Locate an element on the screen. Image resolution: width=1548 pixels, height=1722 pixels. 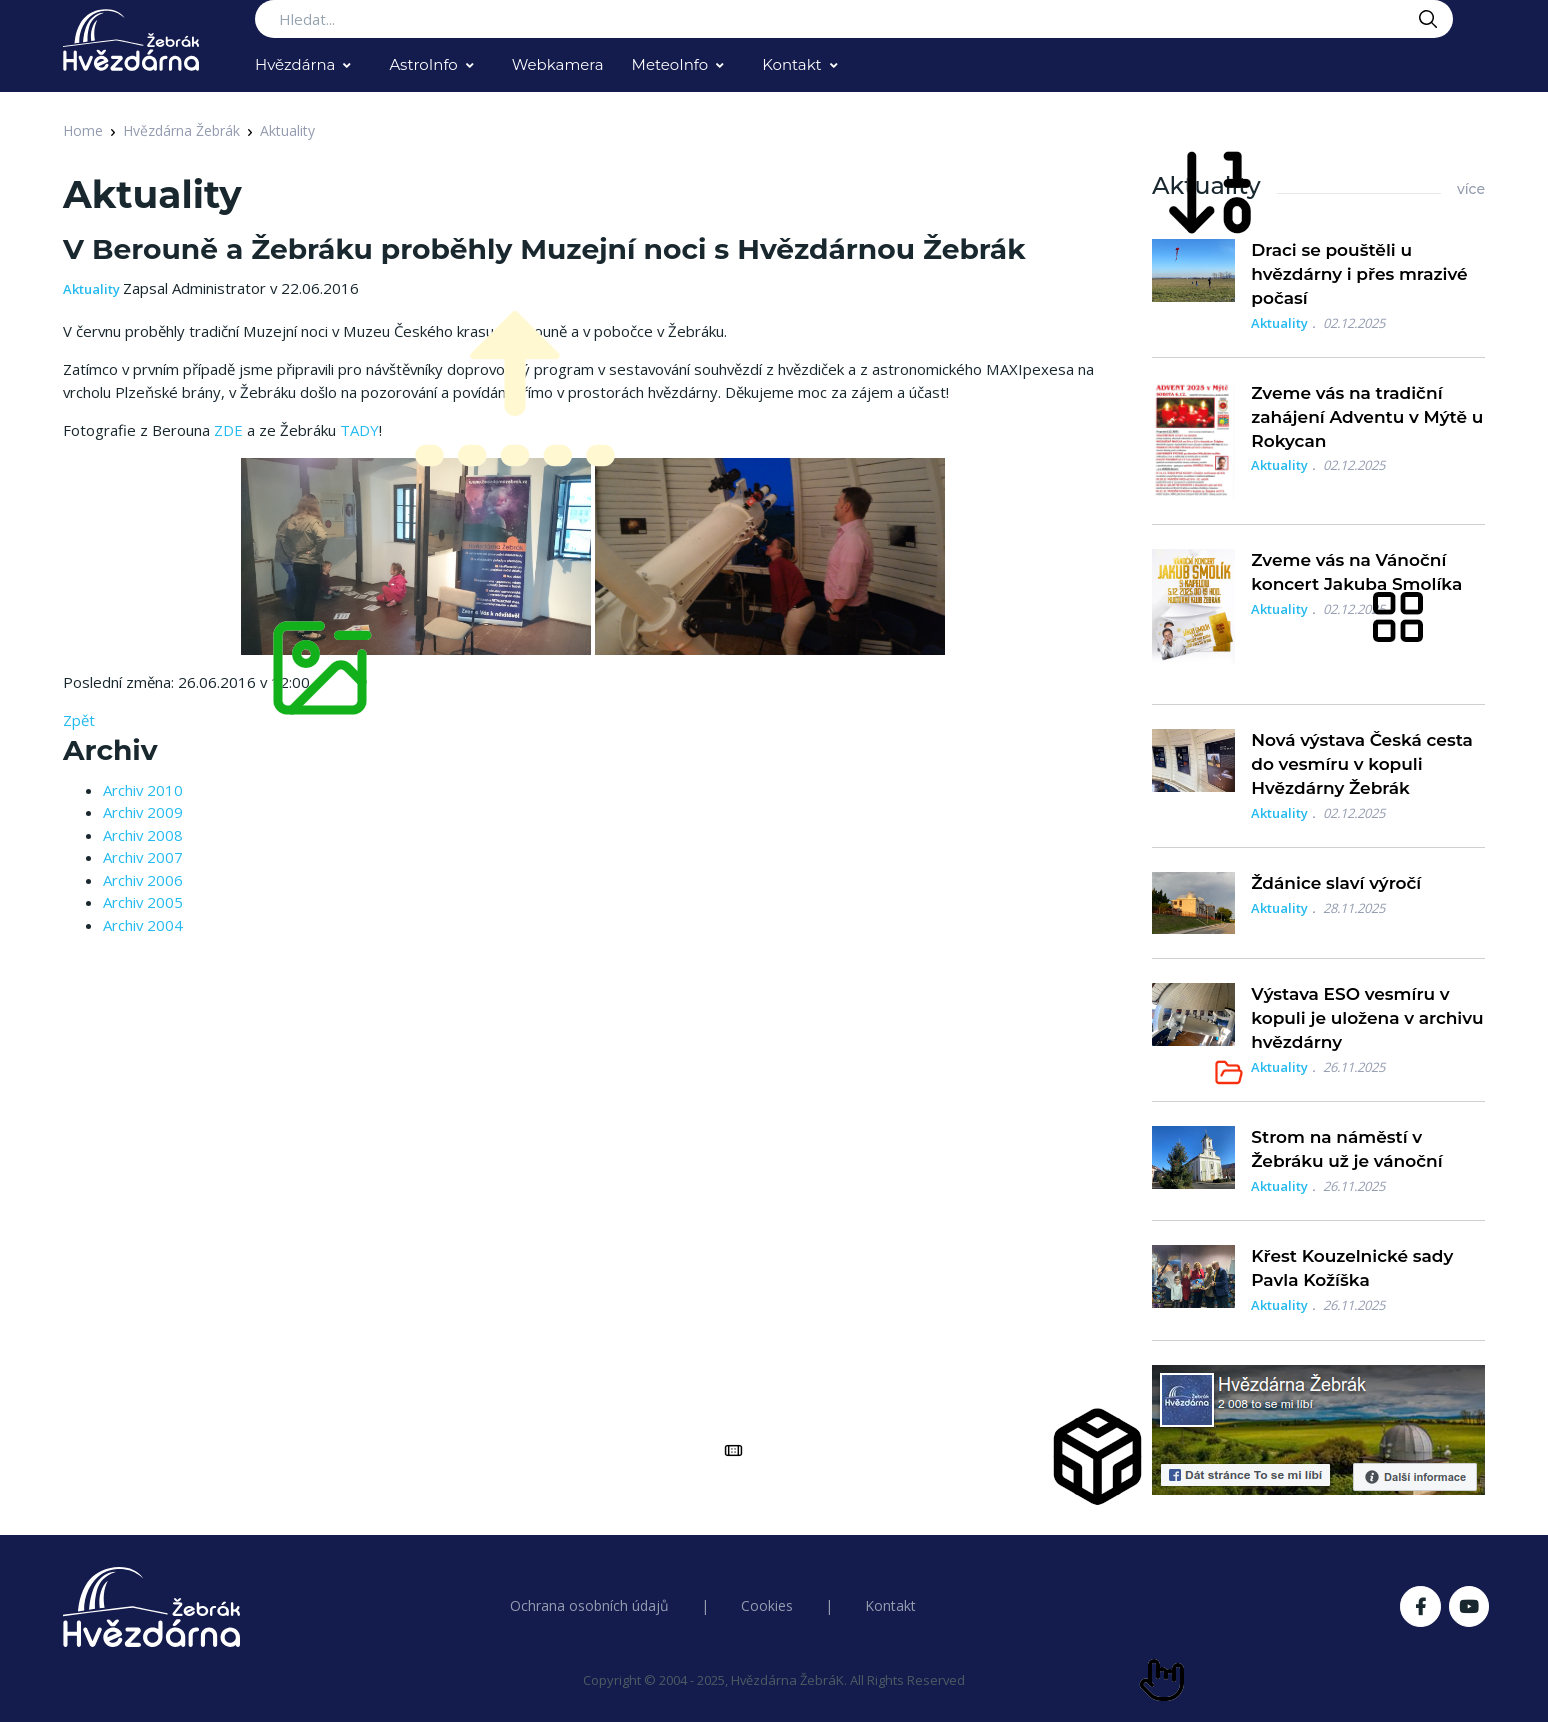
remove an image from the collection is located at coordinates (320, 668).